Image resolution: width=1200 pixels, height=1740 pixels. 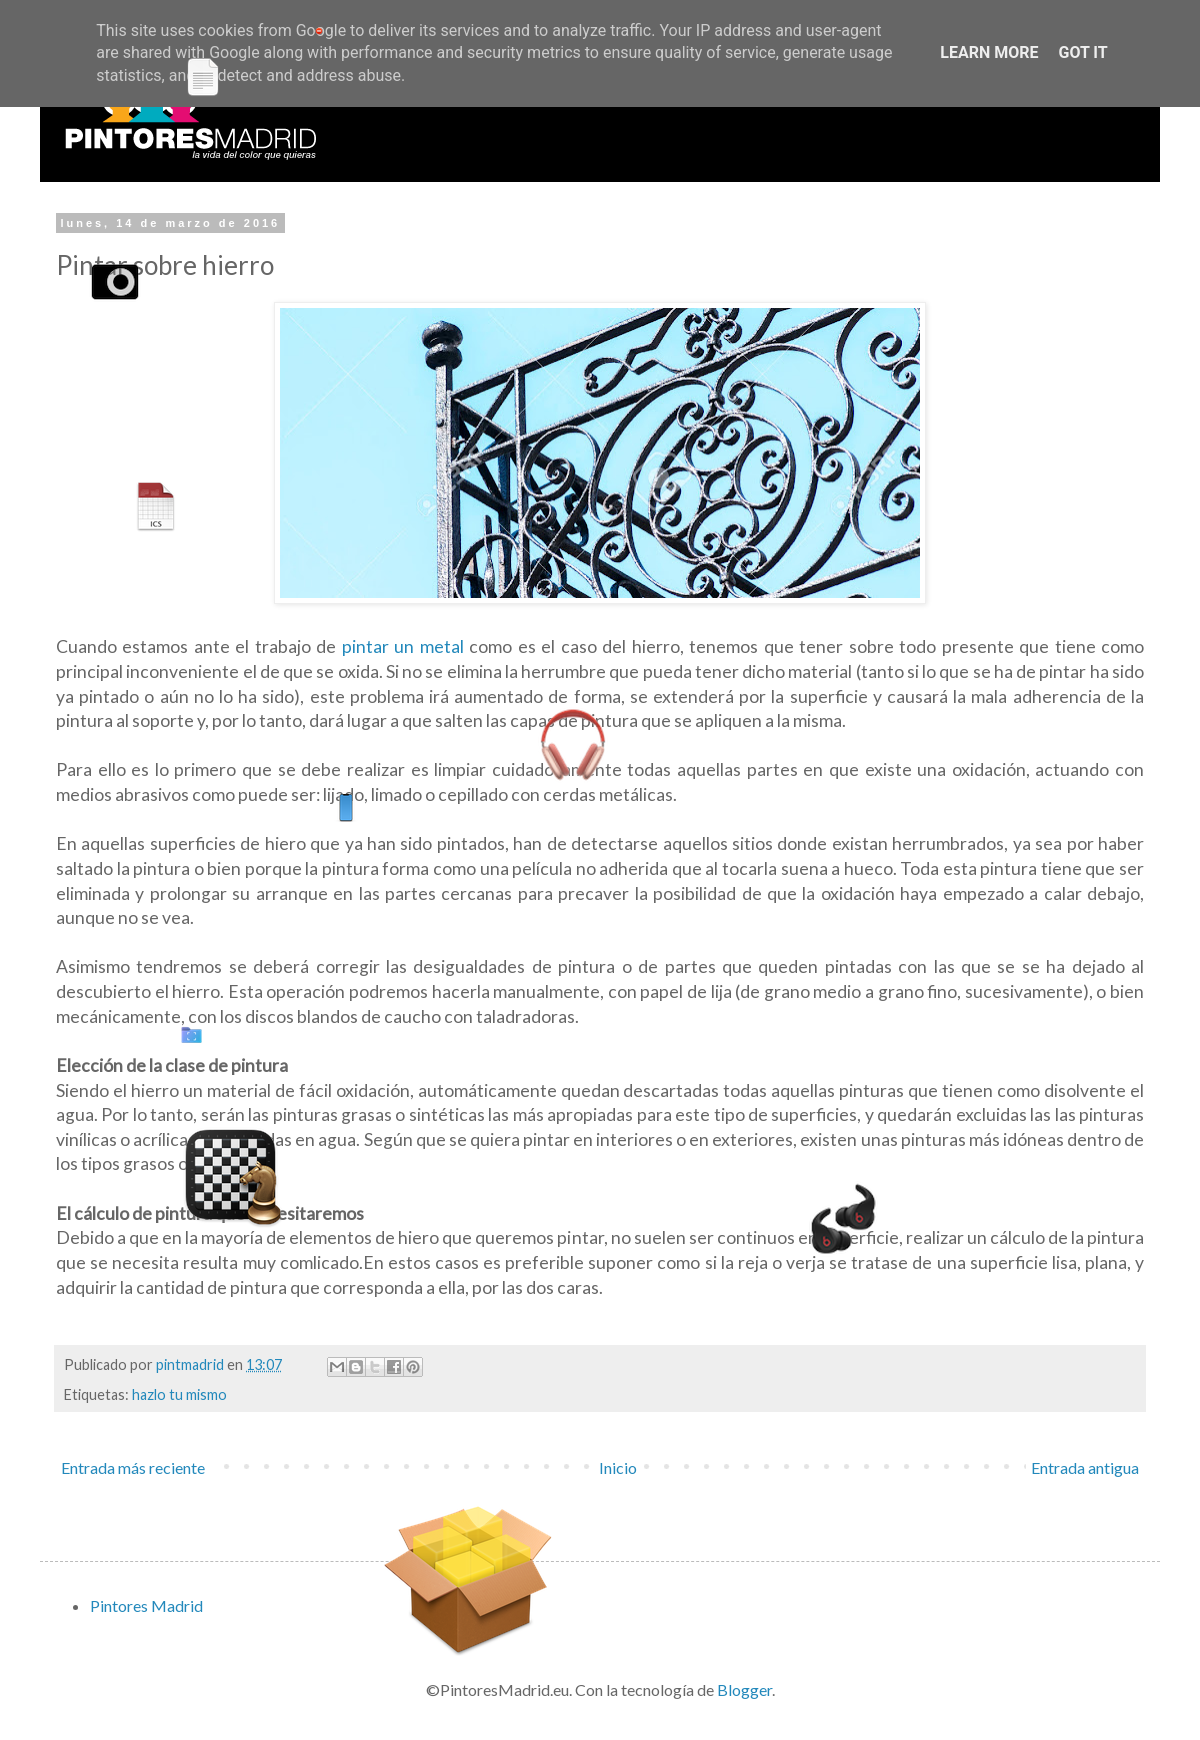 What do you see at coordinates (115, 280) in the screenshot?
I see `ipod shuffle device in sidebar` at bounding box center [115, 280].